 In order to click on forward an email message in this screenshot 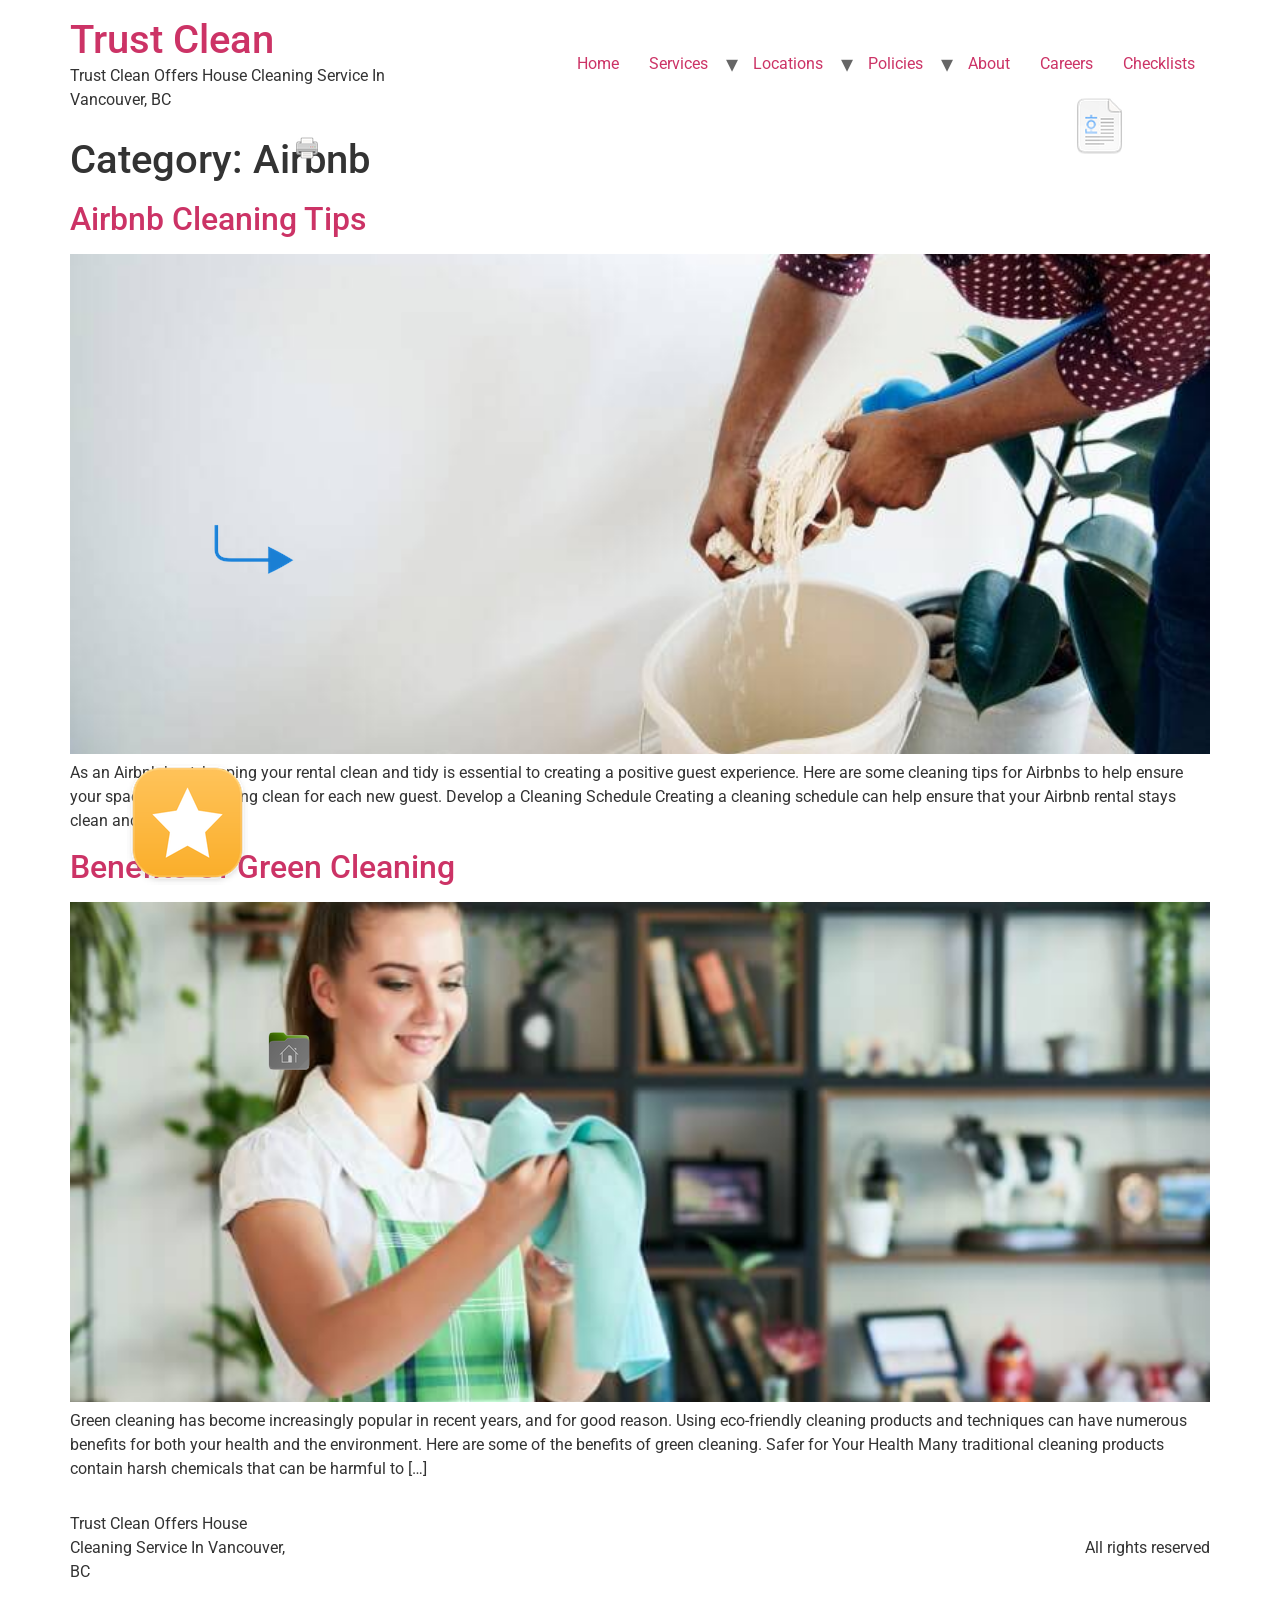, I will do `click(255, 549)`.